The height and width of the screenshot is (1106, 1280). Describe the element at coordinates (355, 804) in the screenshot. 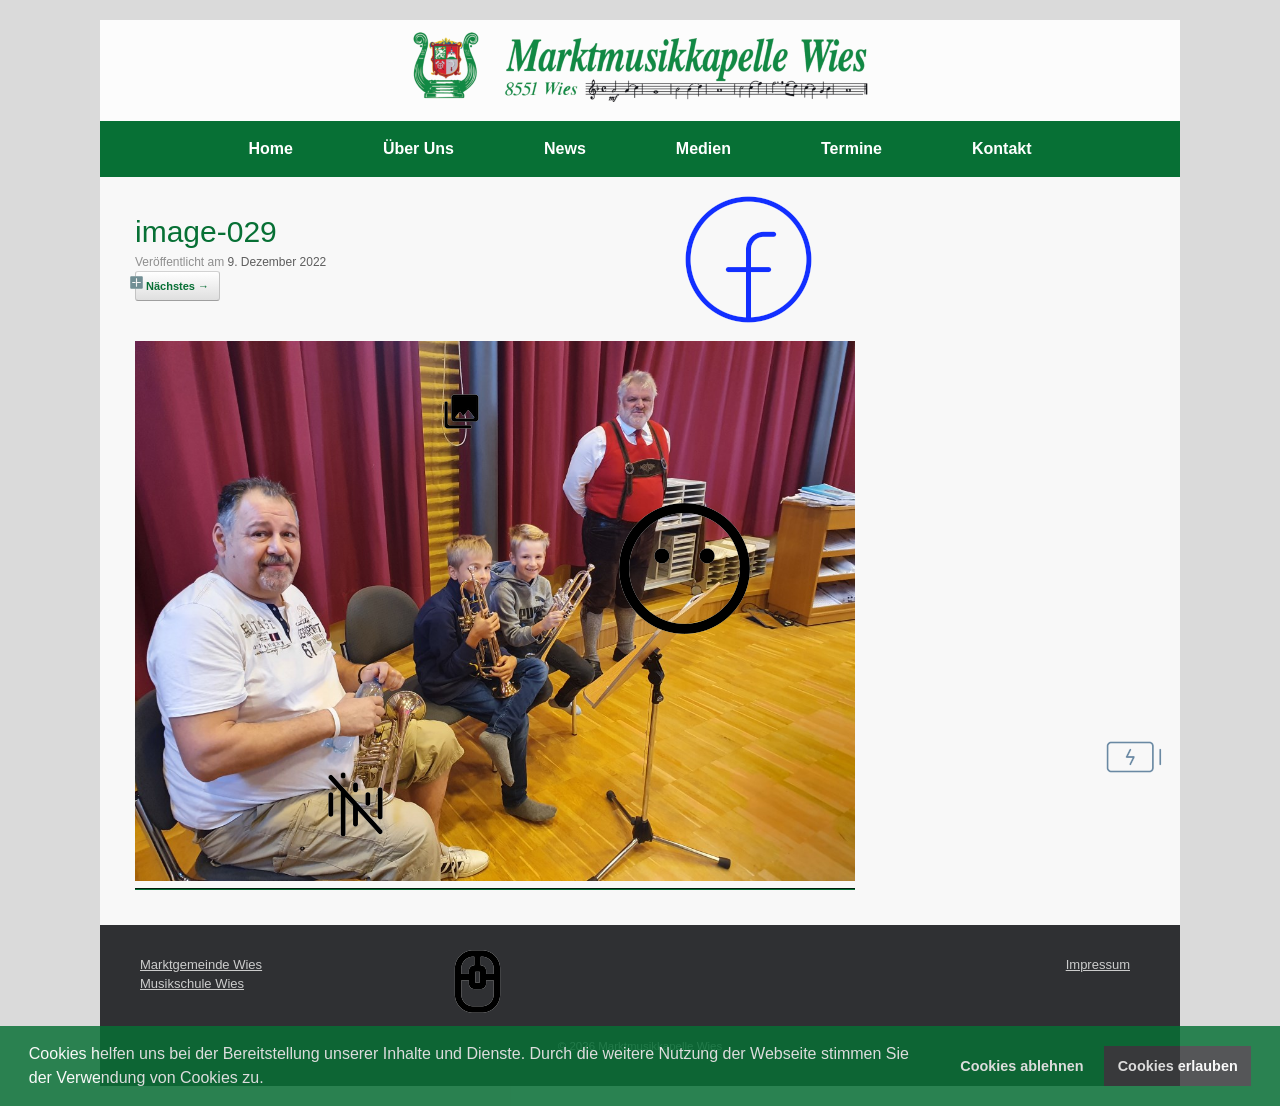

I see `audio waveform disabled or muted` at that location.